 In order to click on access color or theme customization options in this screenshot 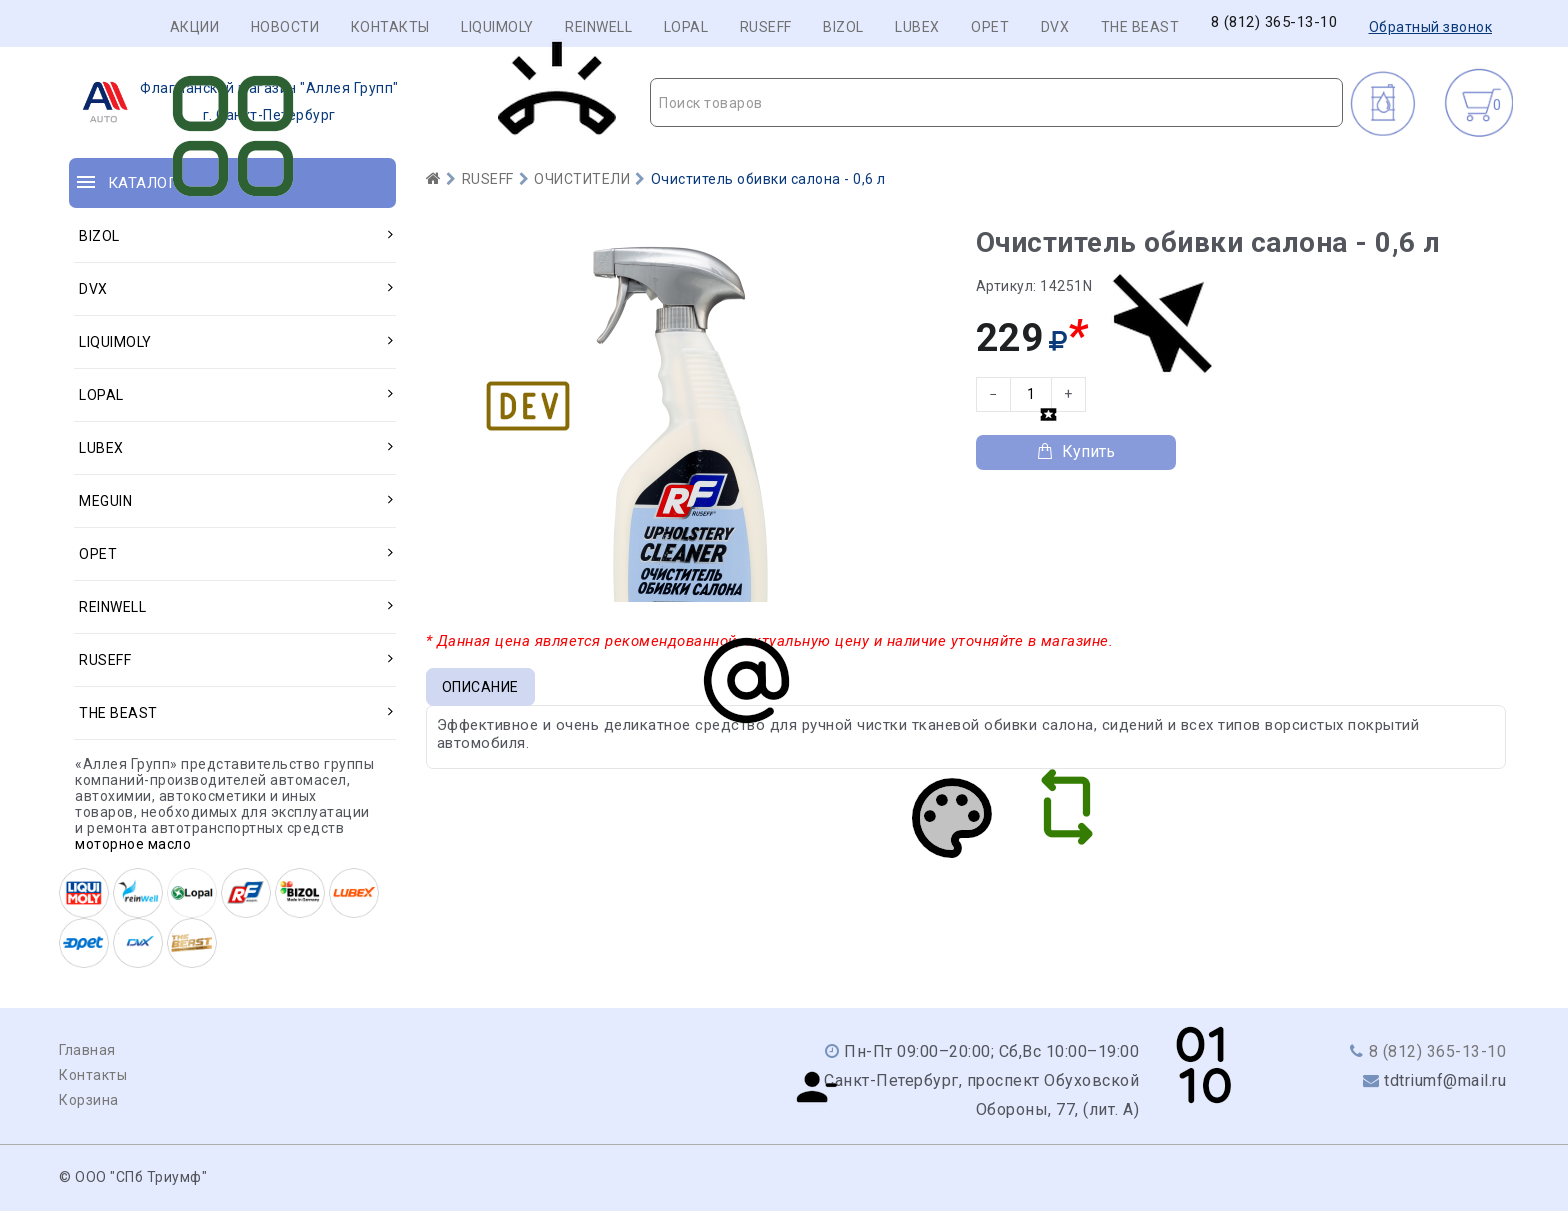, I will do `click(952, 818)`.